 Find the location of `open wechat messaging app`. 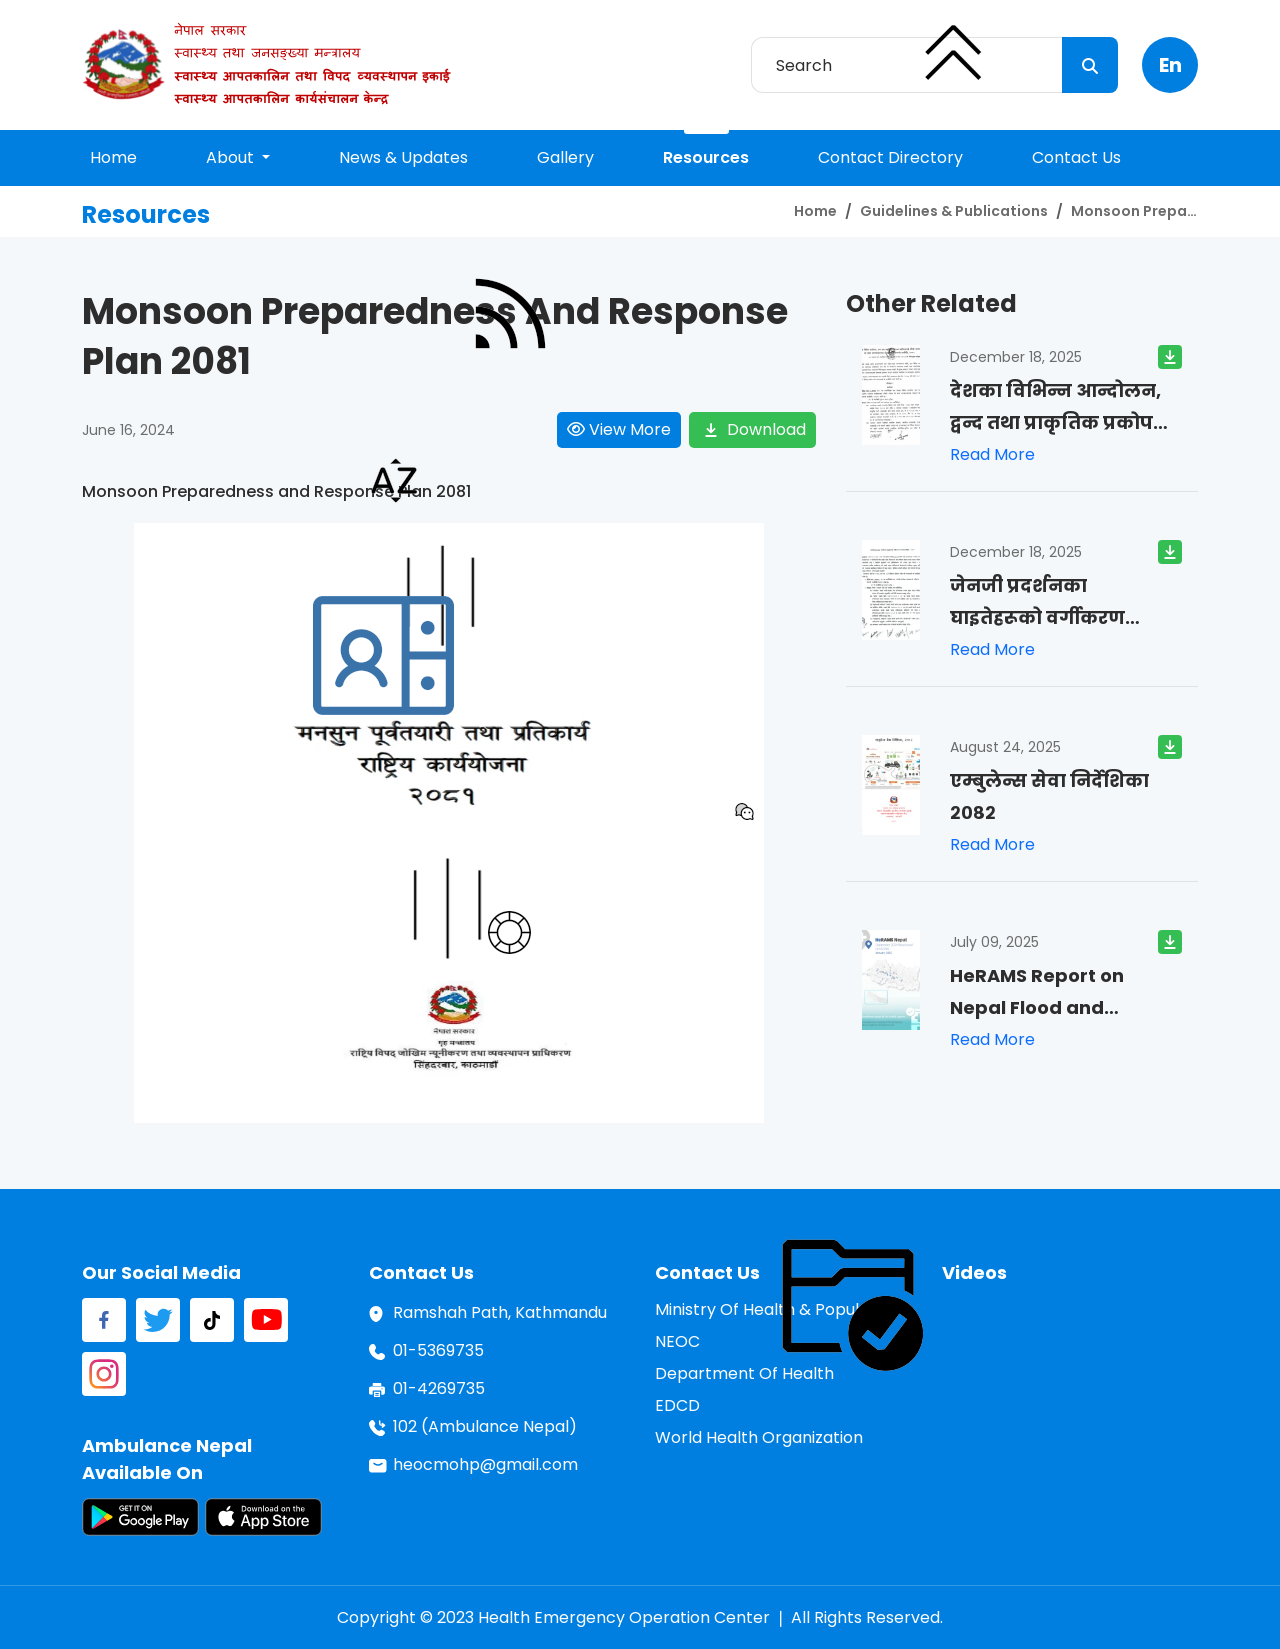

open wechat messaging app is located at coordinates (744, 811).